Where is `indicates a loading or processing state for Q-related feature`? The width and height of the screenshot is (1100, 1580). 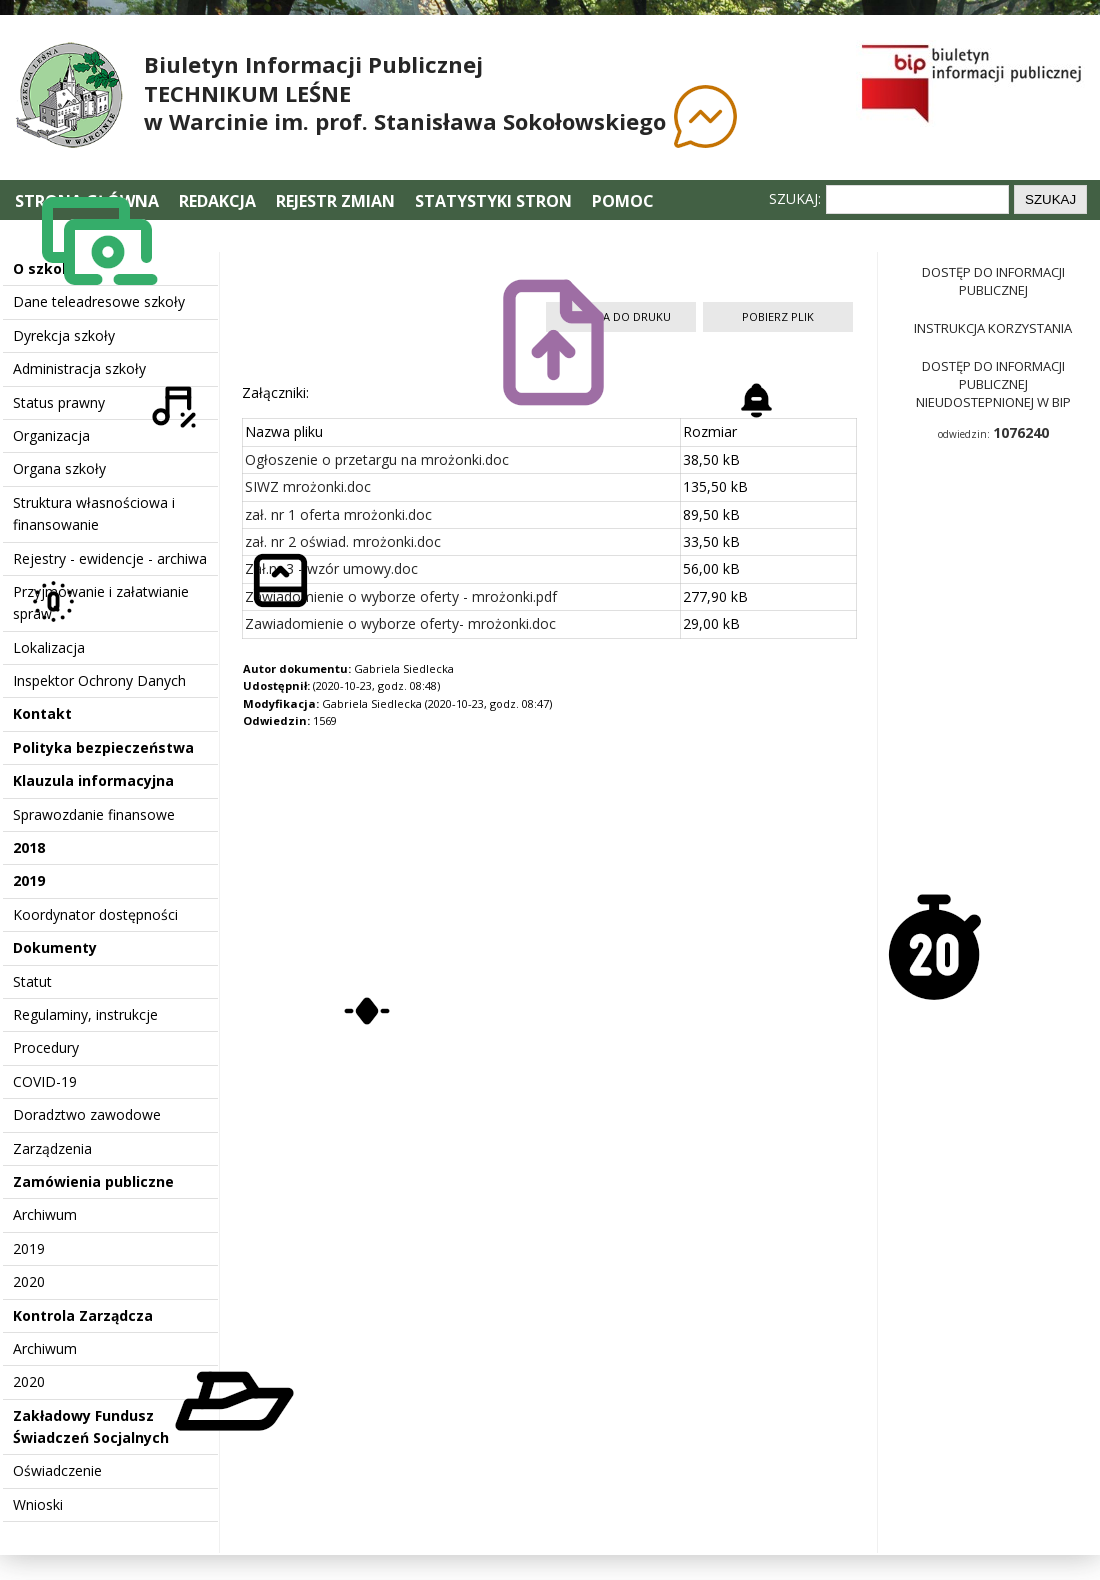 indicates a loading or processing state for Q-related feature is located at coordinates (53, 601).